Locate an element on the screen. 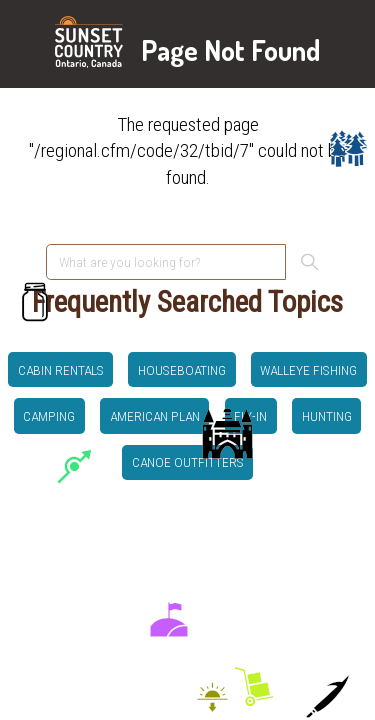 The width and height of the screenshot is (375, 720). explore forest or woodland area in game is located at coordinates (348, 148).